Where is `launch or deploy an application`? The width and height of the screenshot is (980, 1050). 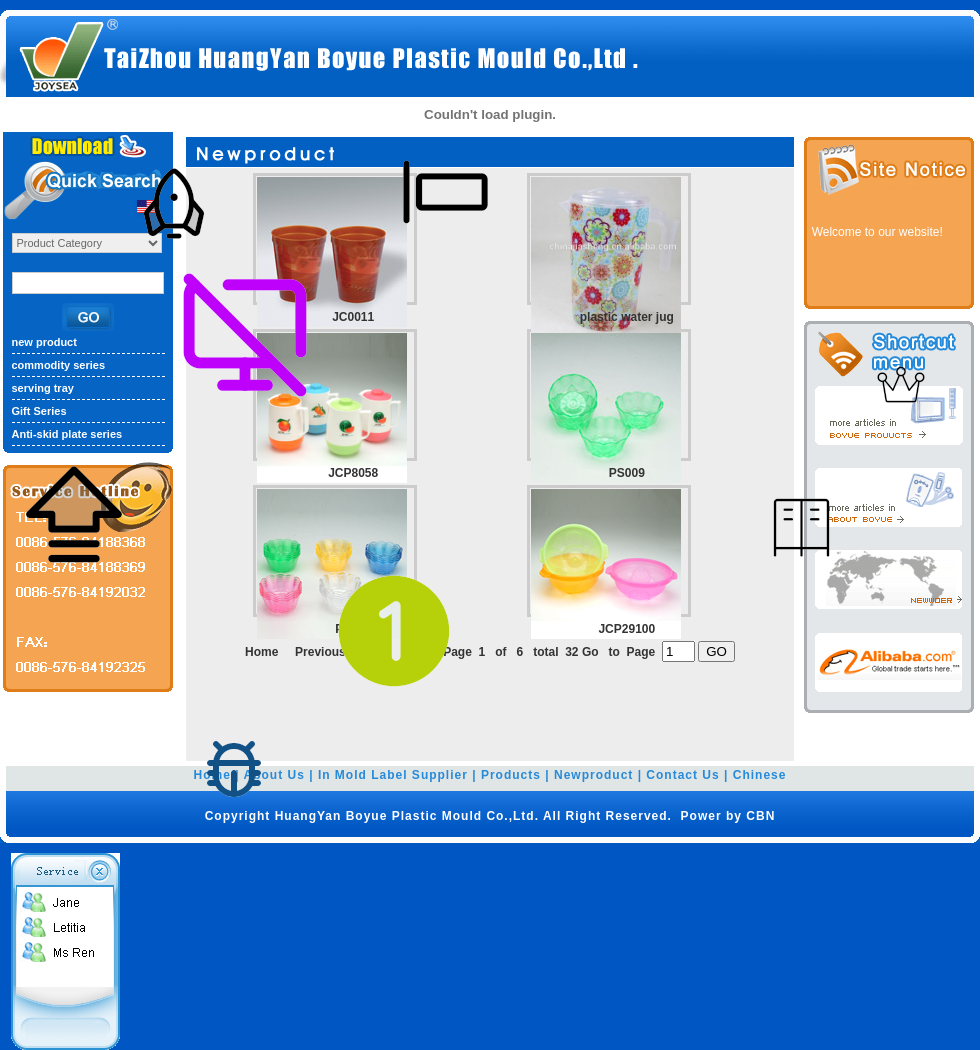 launch or deploy an application is located at coordinates (174, 206).